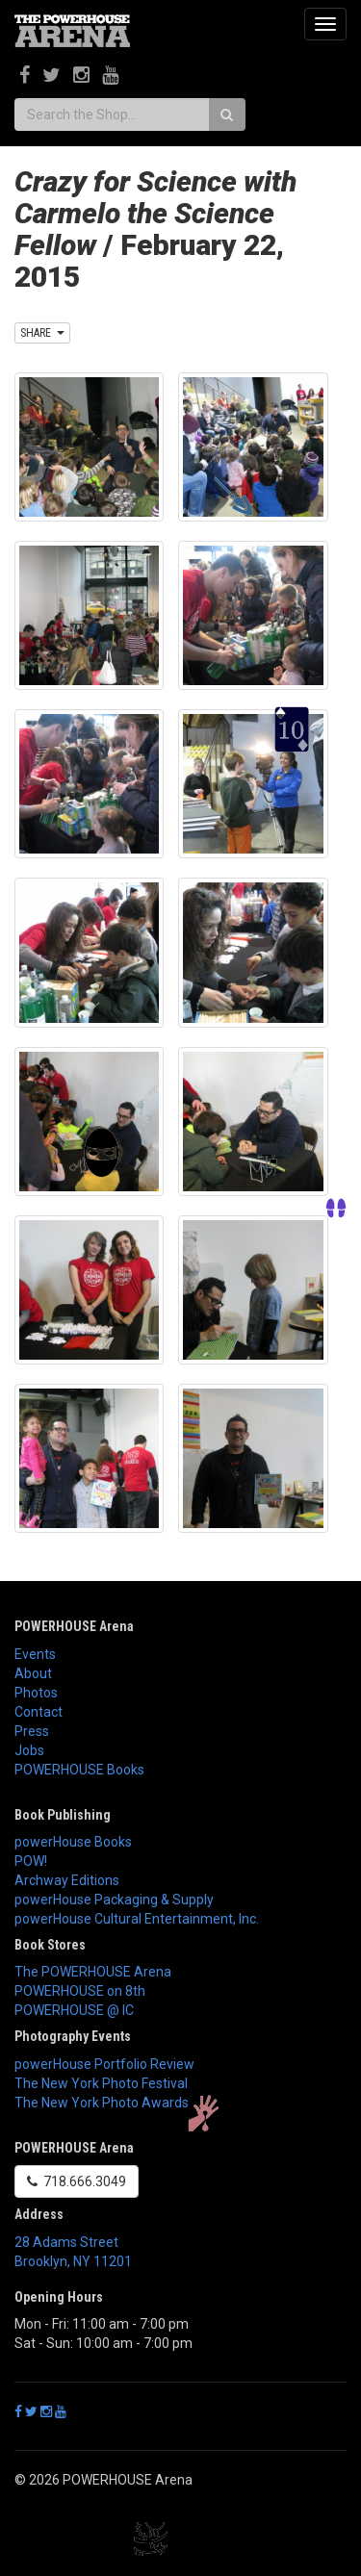 This screenshot has width=361, height=2576. What do you see at coordinates (101, 1152) in the screenshot?
I see `toggle stealth or incognito mode` at bounding box center [101, 1152].